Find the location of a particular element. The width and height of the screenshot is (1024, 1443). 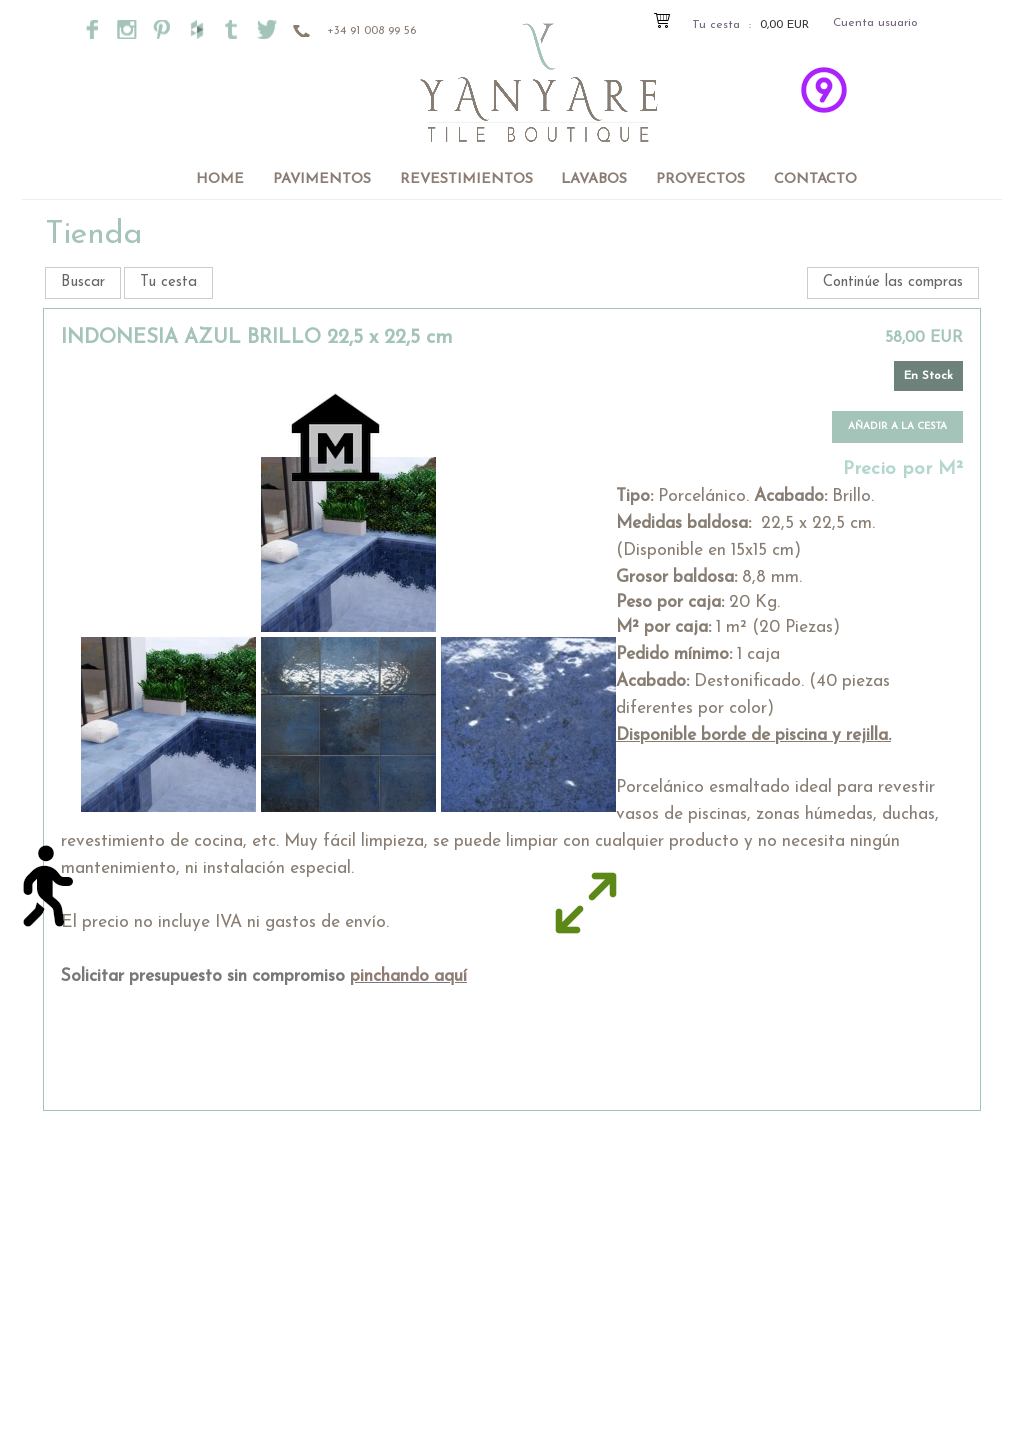

view nearby museums on the map is located at coordinates (335, 437).